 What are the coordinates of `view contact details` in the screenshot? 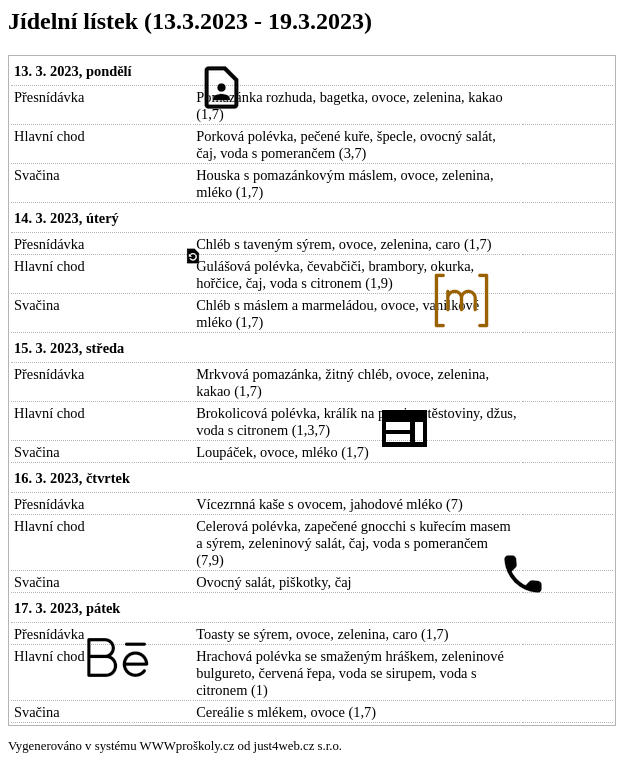 It's located at (221, 87).